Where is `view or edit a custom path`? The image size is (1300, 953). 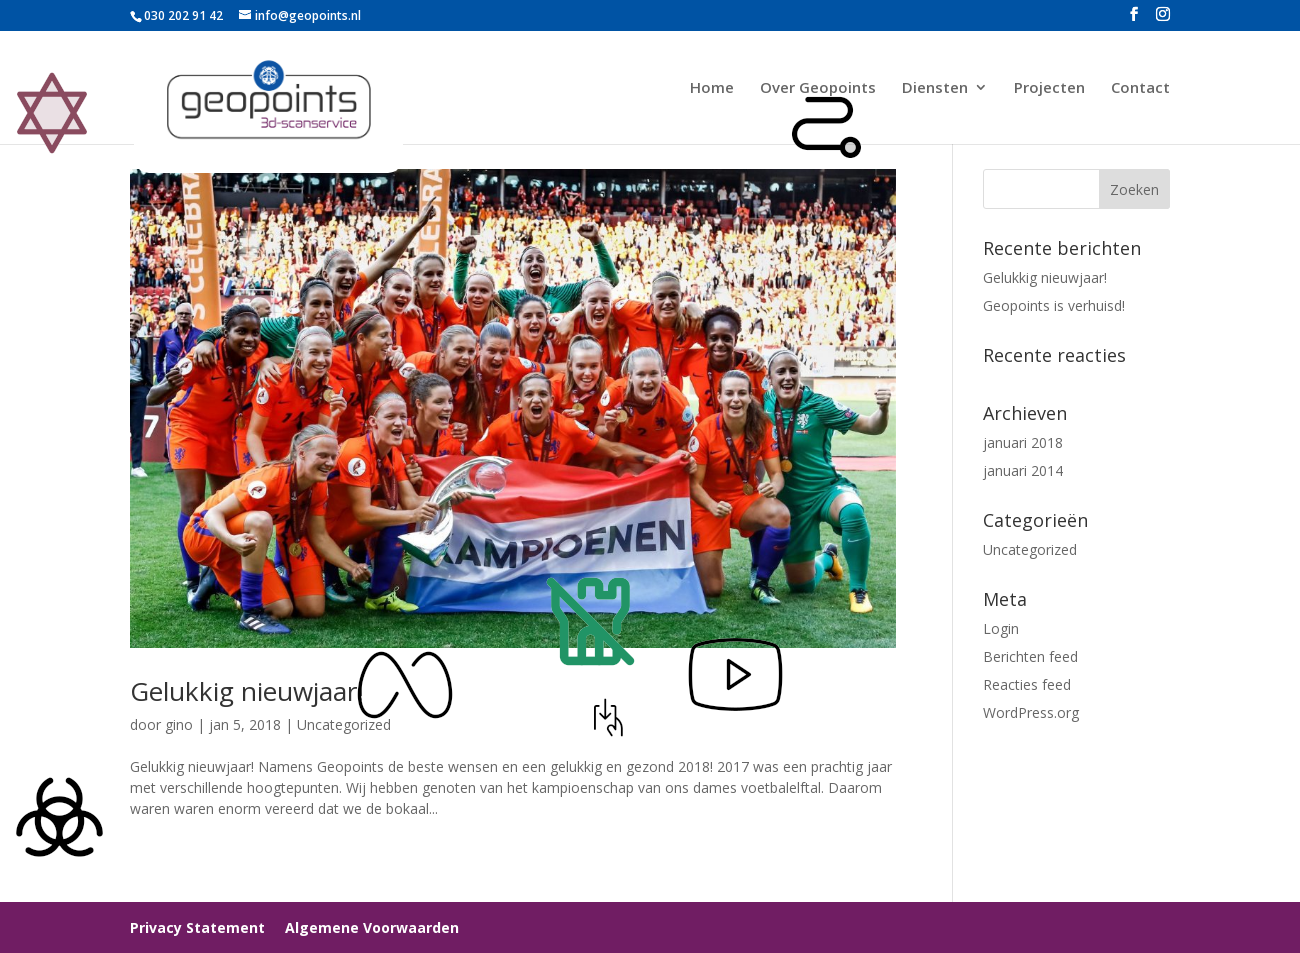
view or edit a custom path is located at coordinates (826, 123).